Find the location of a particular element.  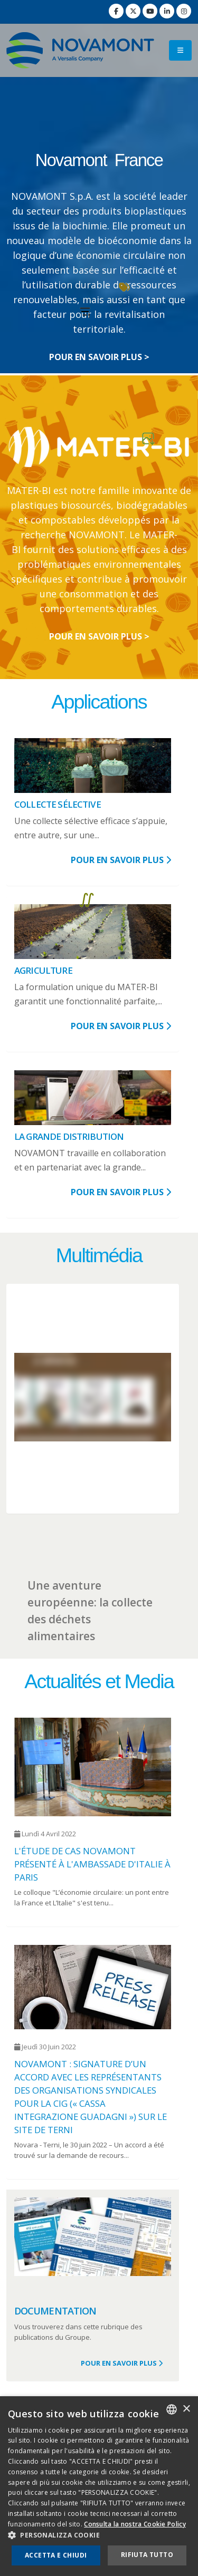

download image to device is located at coordinates (148, 438).